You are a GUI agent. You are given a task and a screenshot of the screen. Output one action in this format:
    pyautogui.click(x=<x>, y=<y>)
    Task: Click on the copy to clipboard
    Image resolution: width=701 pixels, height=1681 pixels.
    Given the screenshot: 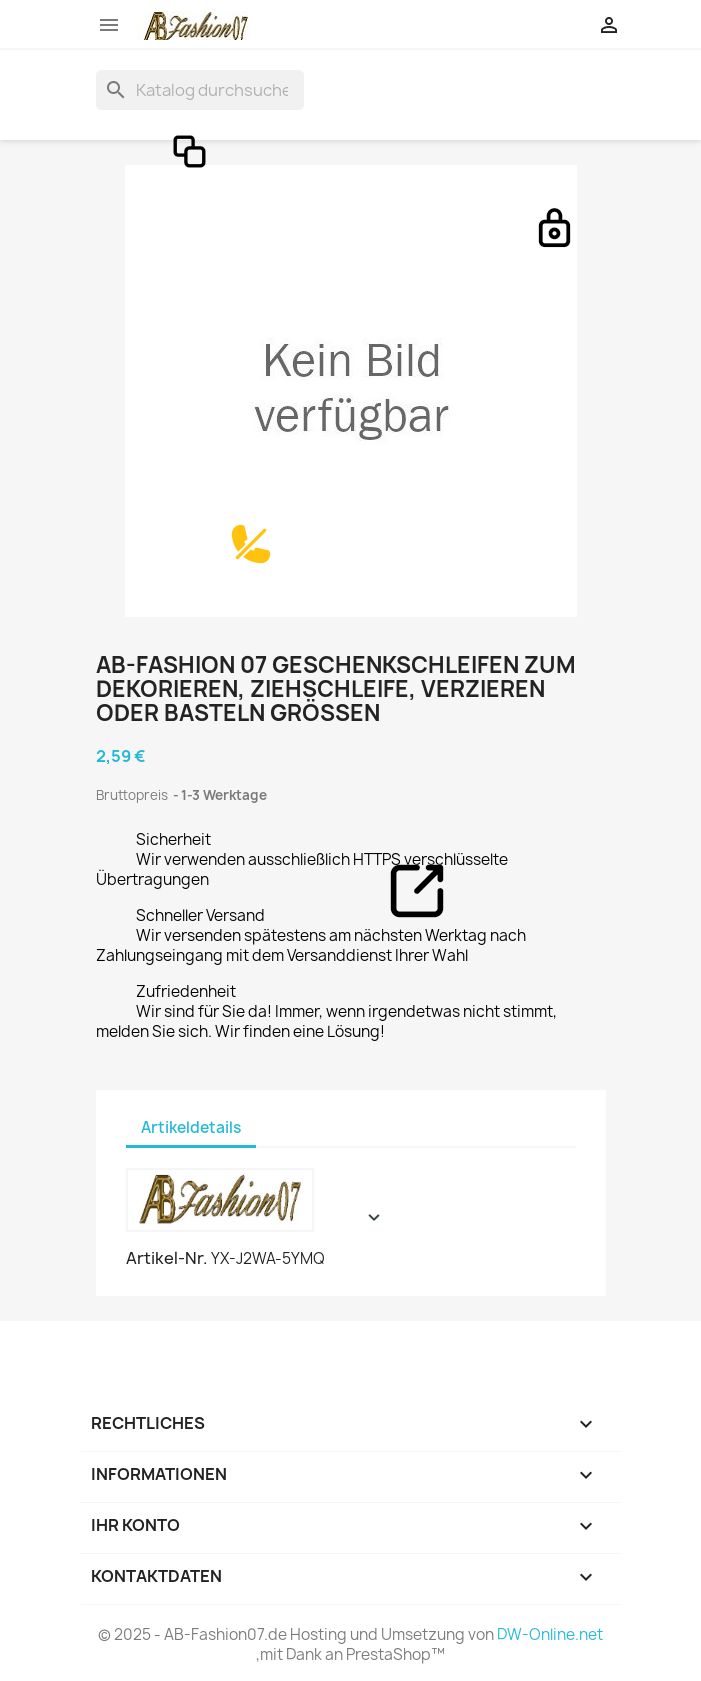 What is the action you would take?
    pyautogui.click(x=189, y=151)
    